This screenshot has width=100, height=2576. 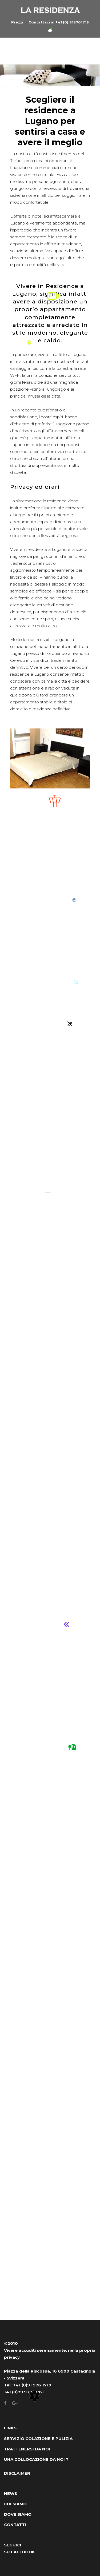 What do you see at coordinates (47, 1193) in the screenshot?
I see `decrease quantity or value` at bounding box center [47, 1193].